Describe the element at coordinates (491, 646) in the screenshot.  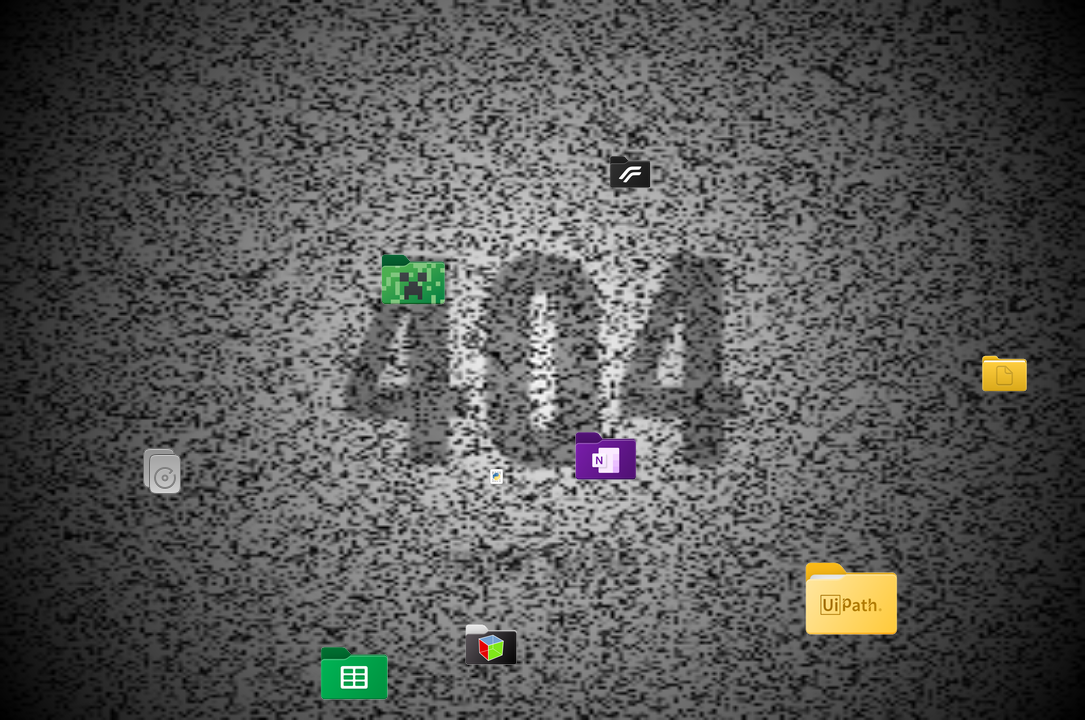
I see `open gtk folder` at that location.